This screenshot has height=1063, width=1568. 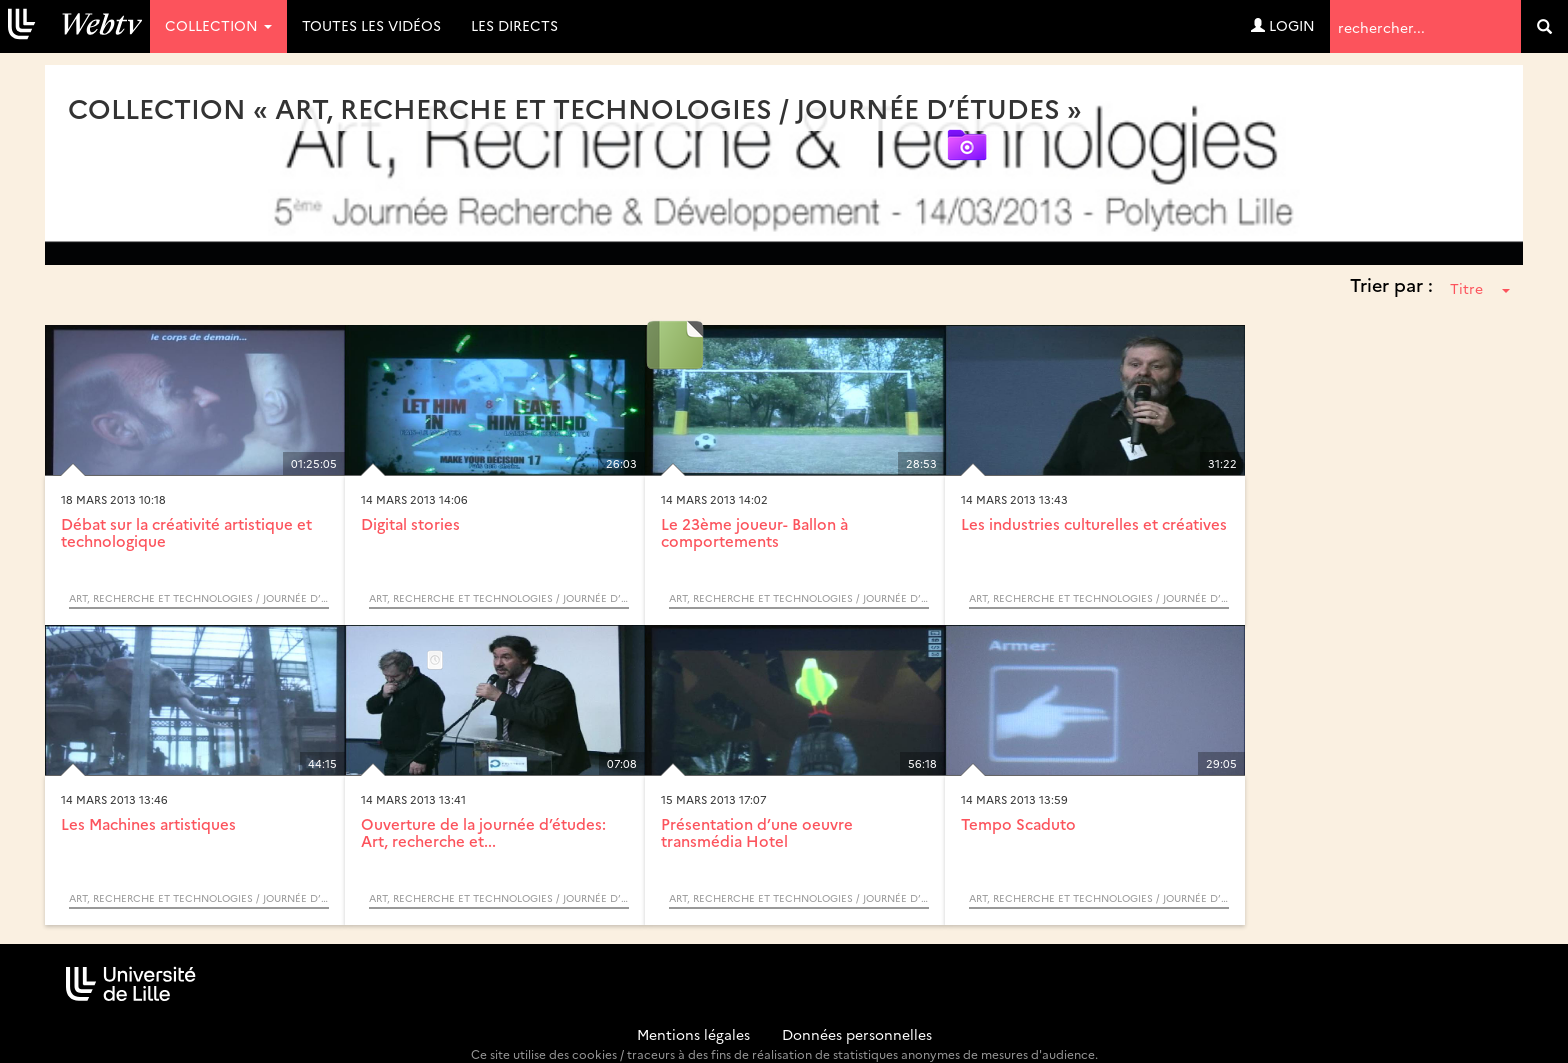 What do you see at coordinates (675, 343) in the screenshot?
I see `customize desktop theme and appearance` at bounding box center [675, 343].